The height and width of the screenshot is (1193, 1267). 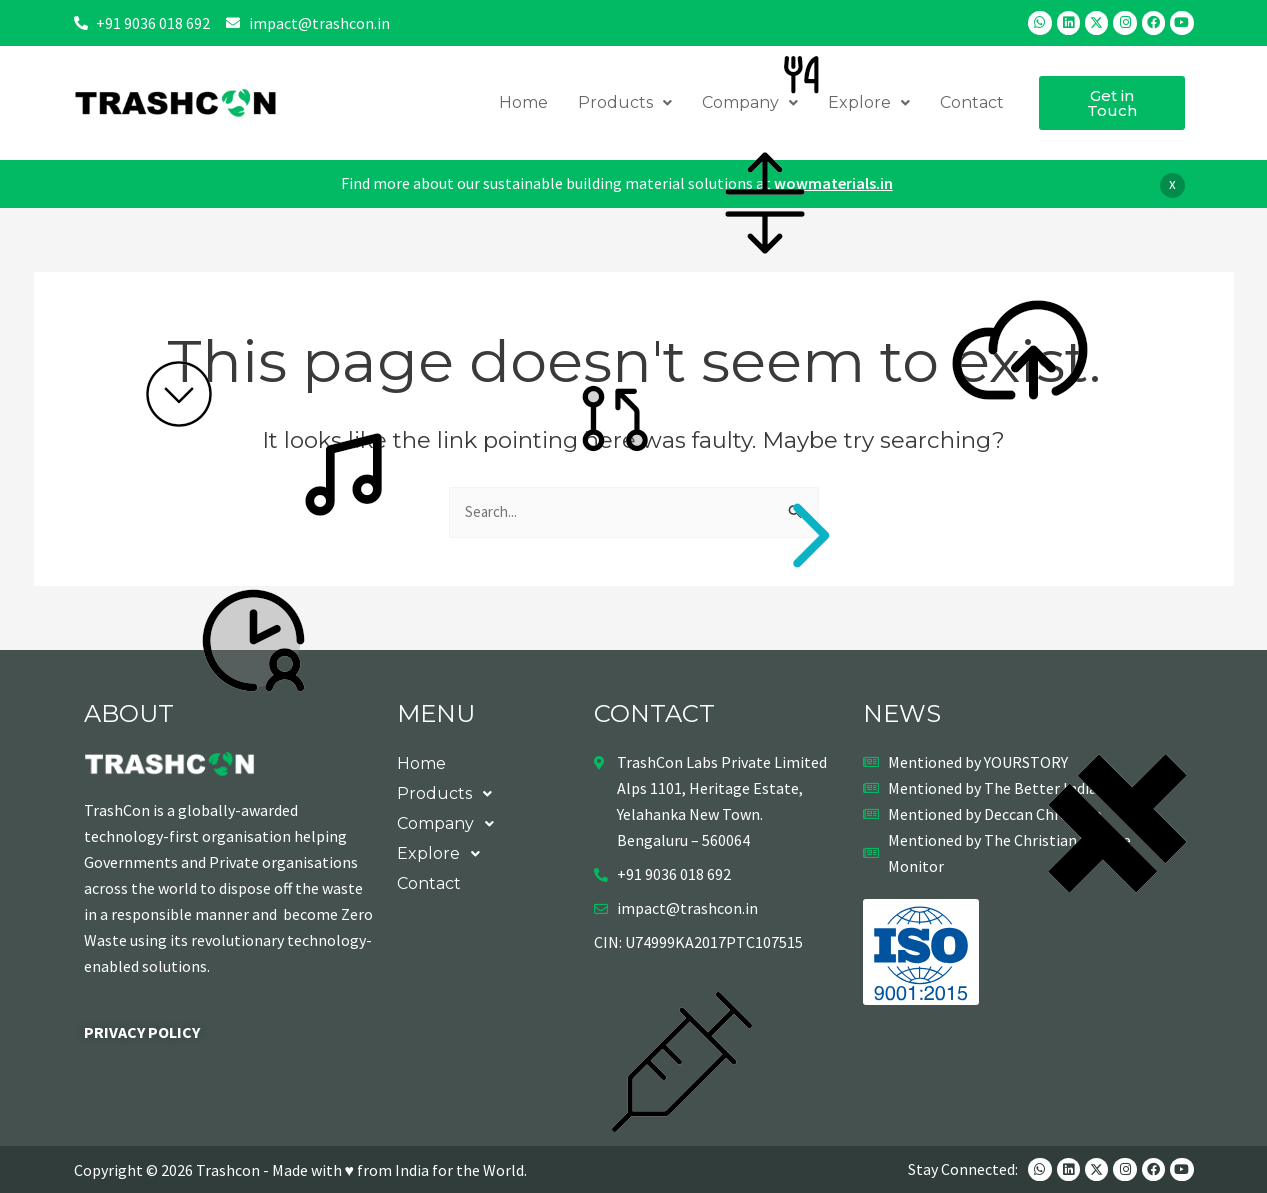 What do you see at coordinates (808, 535) in the screenshot?
I see `navigate to the next item or screen` at bounding box center [808, 535].